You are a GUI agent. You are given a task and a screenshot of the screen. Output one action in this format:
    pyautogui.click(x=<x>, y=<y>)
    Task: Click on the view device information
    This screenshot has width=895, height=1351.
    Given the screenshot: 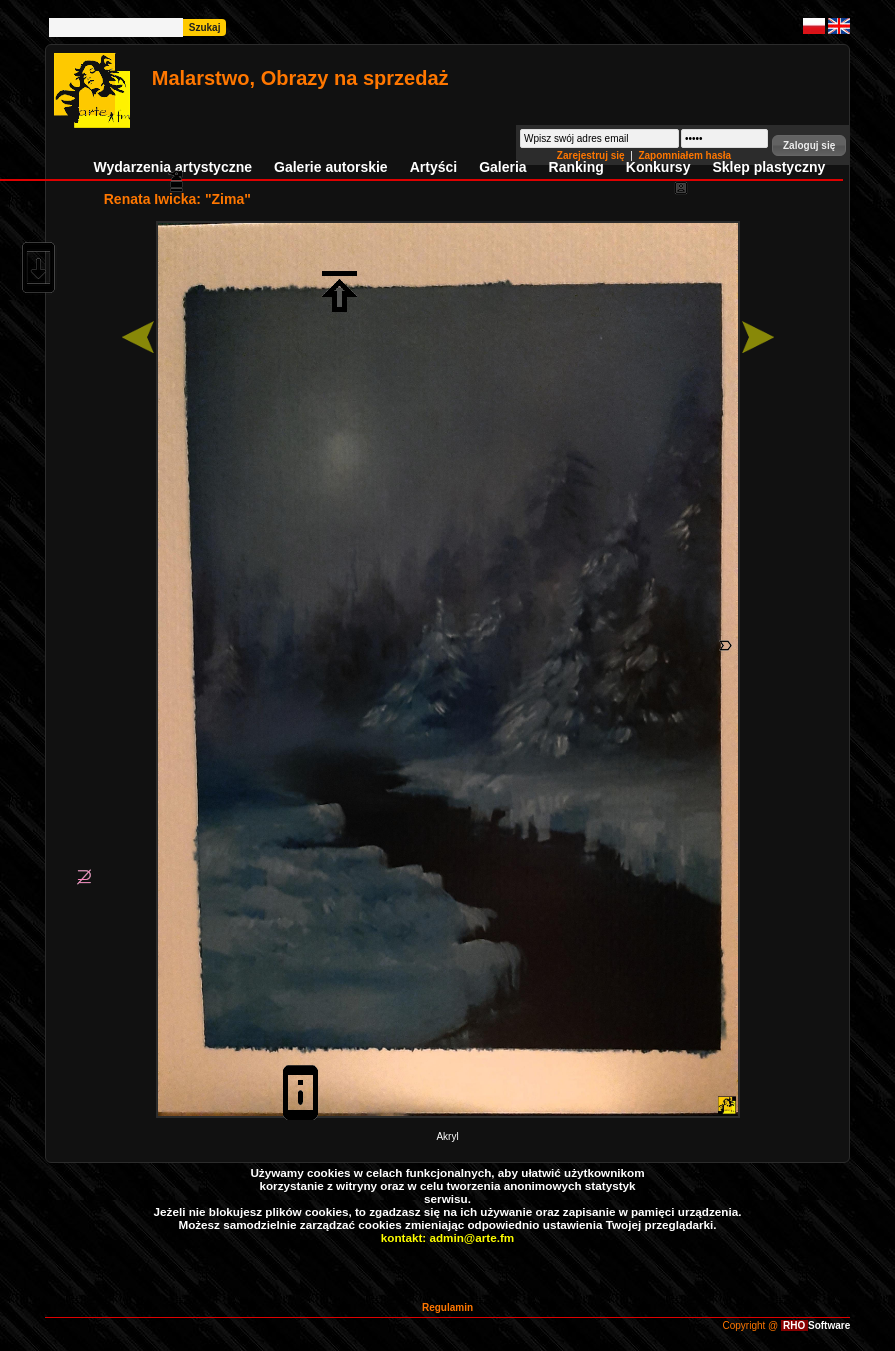 What is the action you would take?
    pyautogui.click(x=300, y=1092)
    